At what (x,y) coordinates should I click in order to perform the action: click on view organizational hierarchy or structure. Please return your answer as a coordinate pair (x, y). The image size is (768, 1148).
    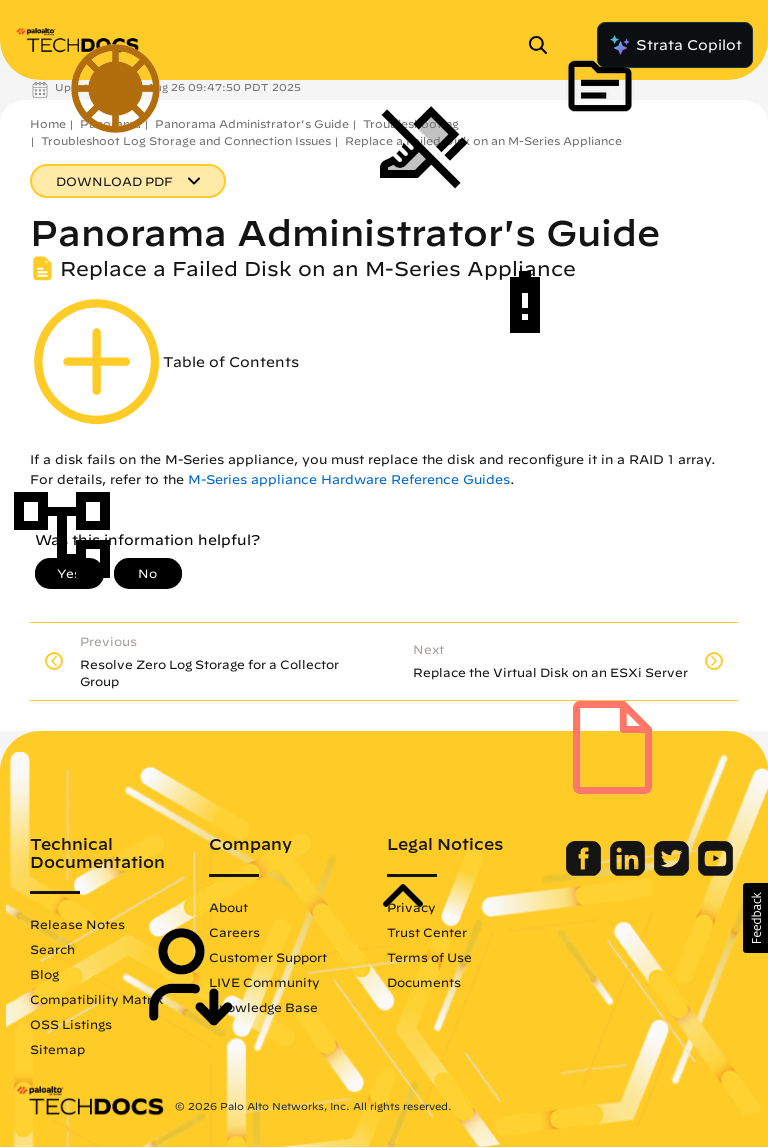
    Looking at the image, I should click on (62, 535).